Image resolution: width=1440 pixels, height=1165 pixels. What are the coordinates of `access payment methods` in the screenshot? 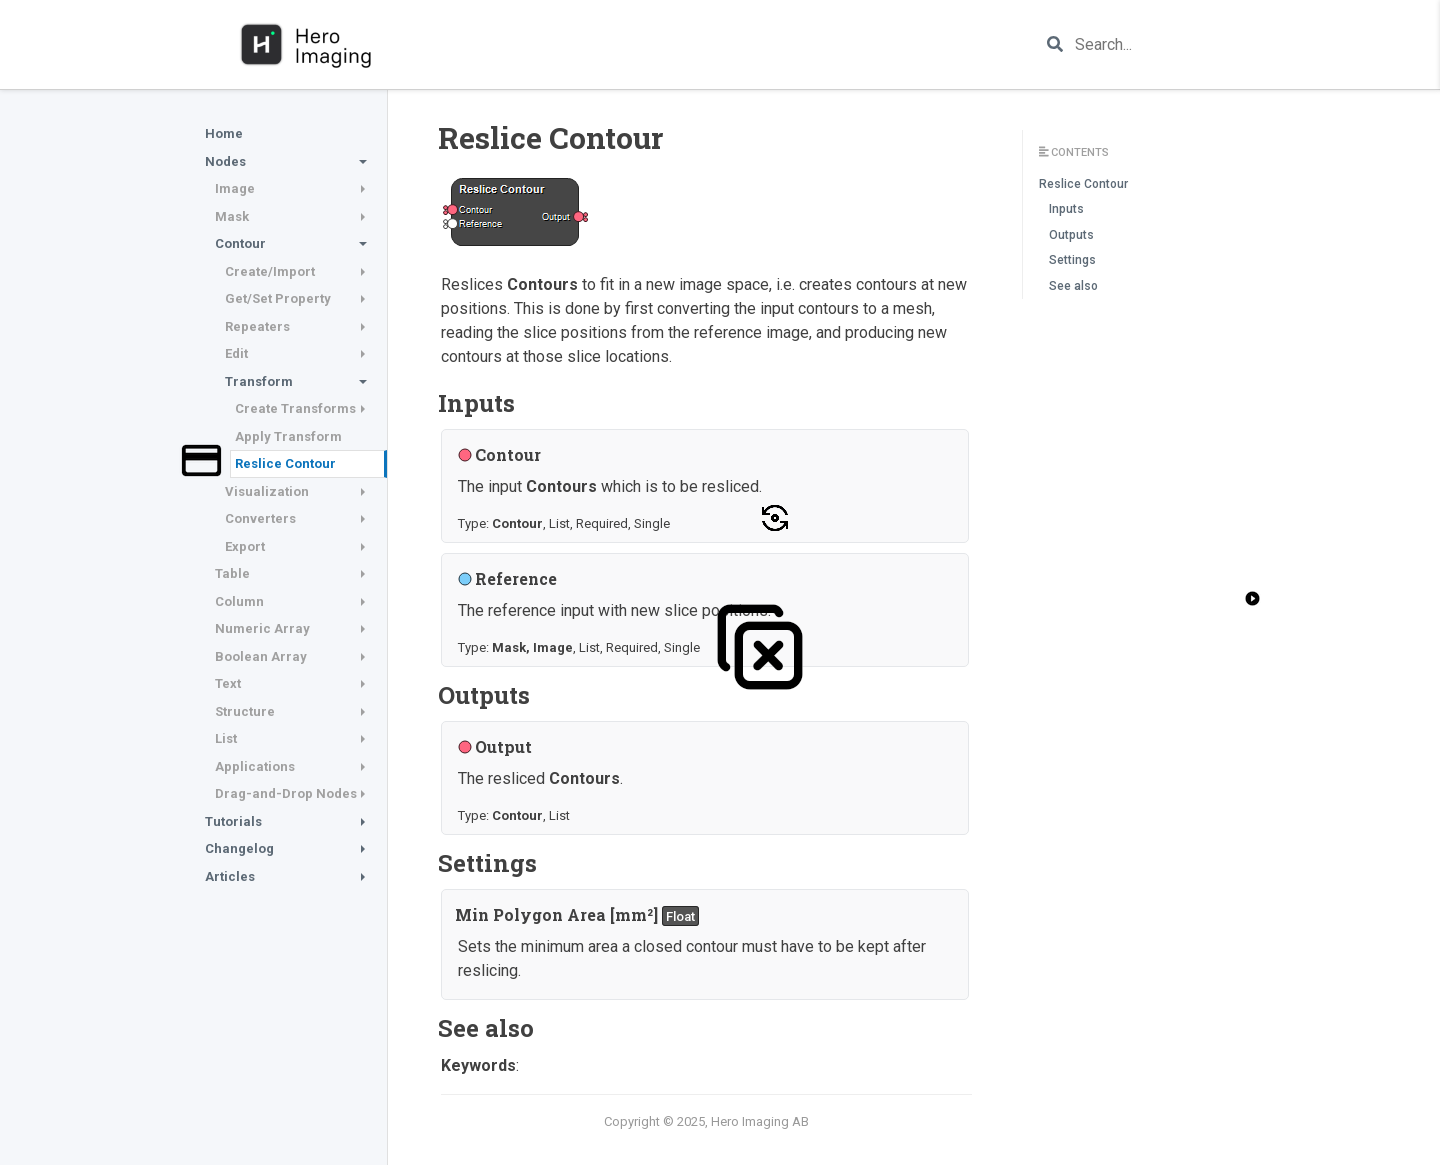 It's located at (201, 460).